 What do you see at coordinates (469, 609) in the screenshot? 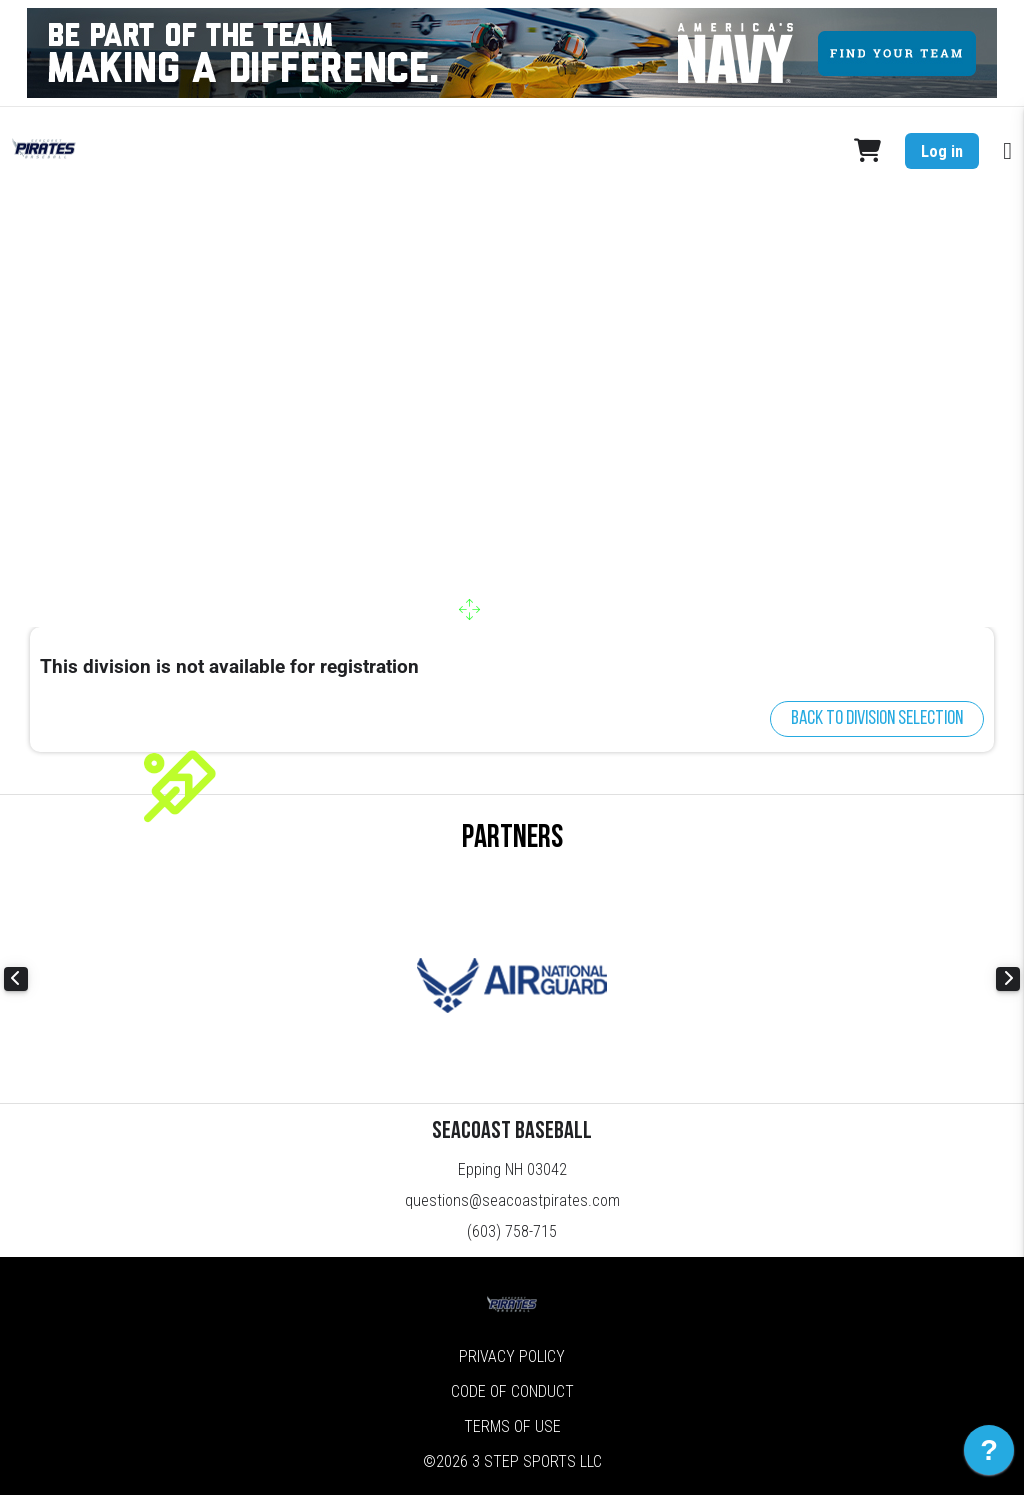
I see `expand content to full screen` at bounding box center [469, 609].